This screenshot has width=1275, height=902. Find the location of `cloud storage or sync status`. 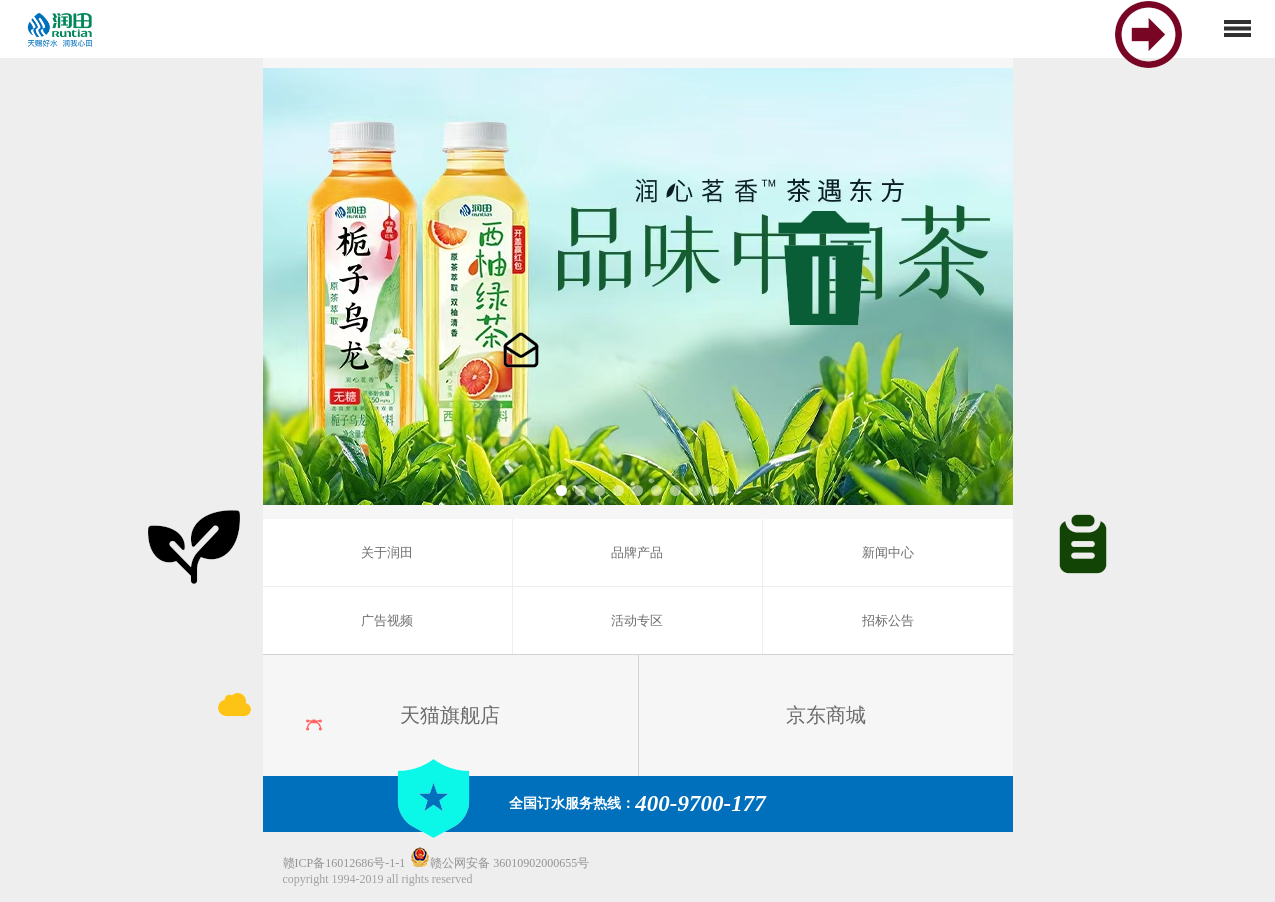

cloud storage or sync status is located at coordinates (234, 704).